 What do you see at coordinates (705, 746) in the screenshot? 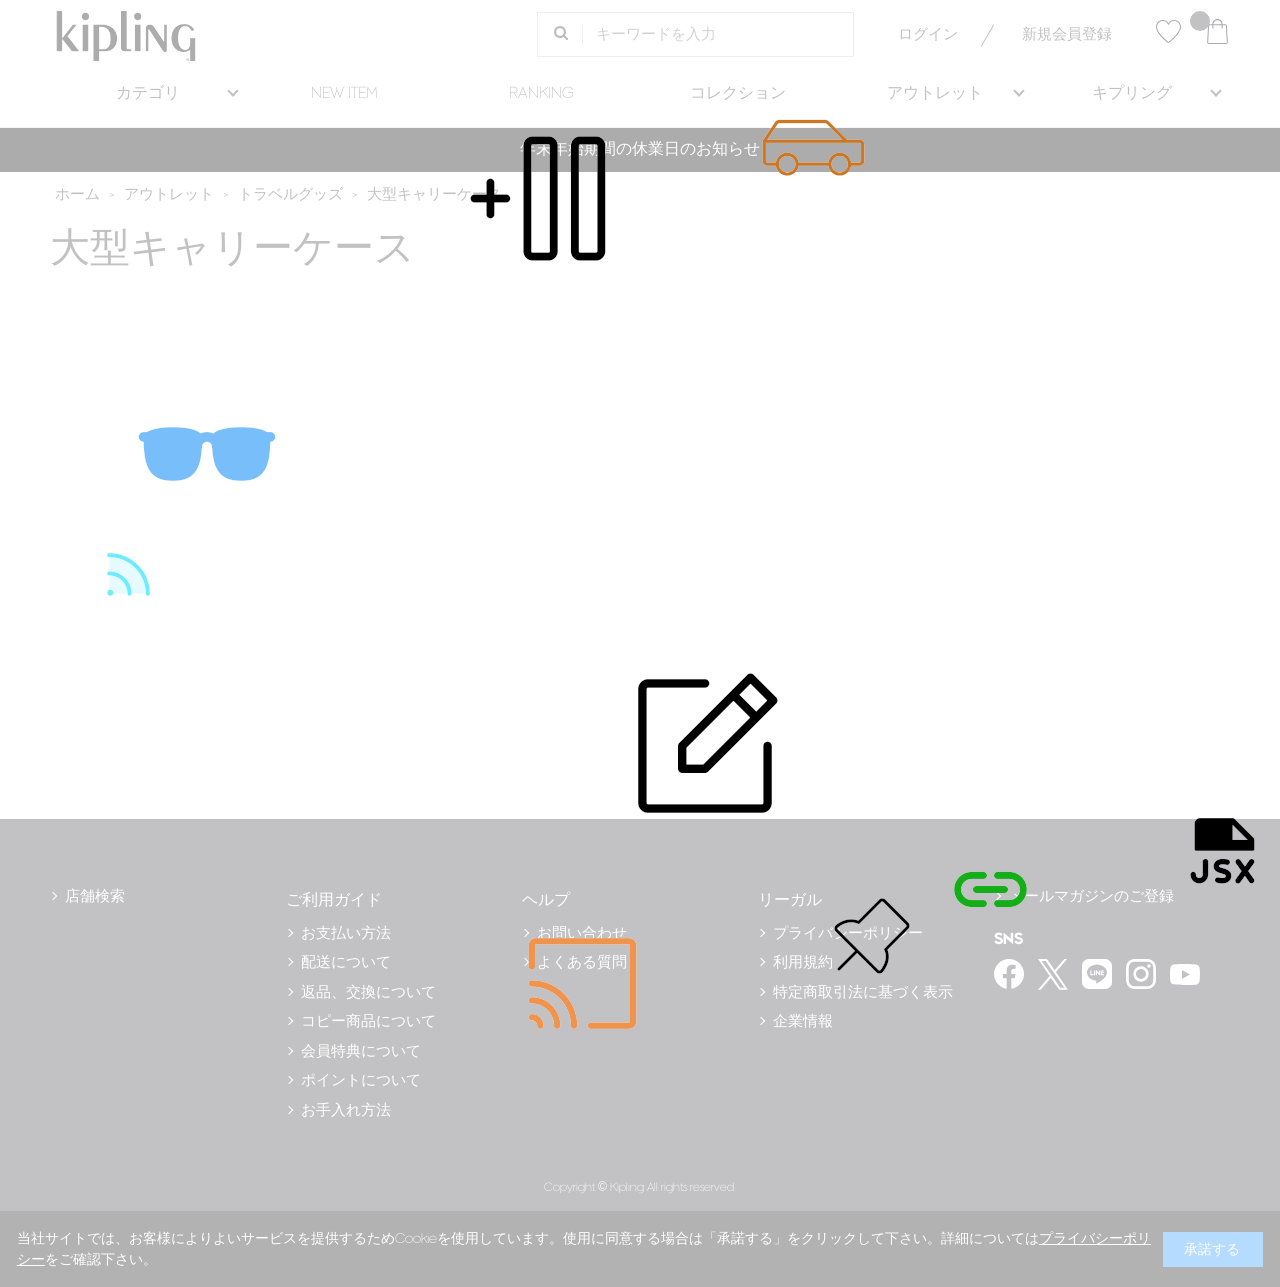
I see `create a new note` at bounding box center [705, 746].